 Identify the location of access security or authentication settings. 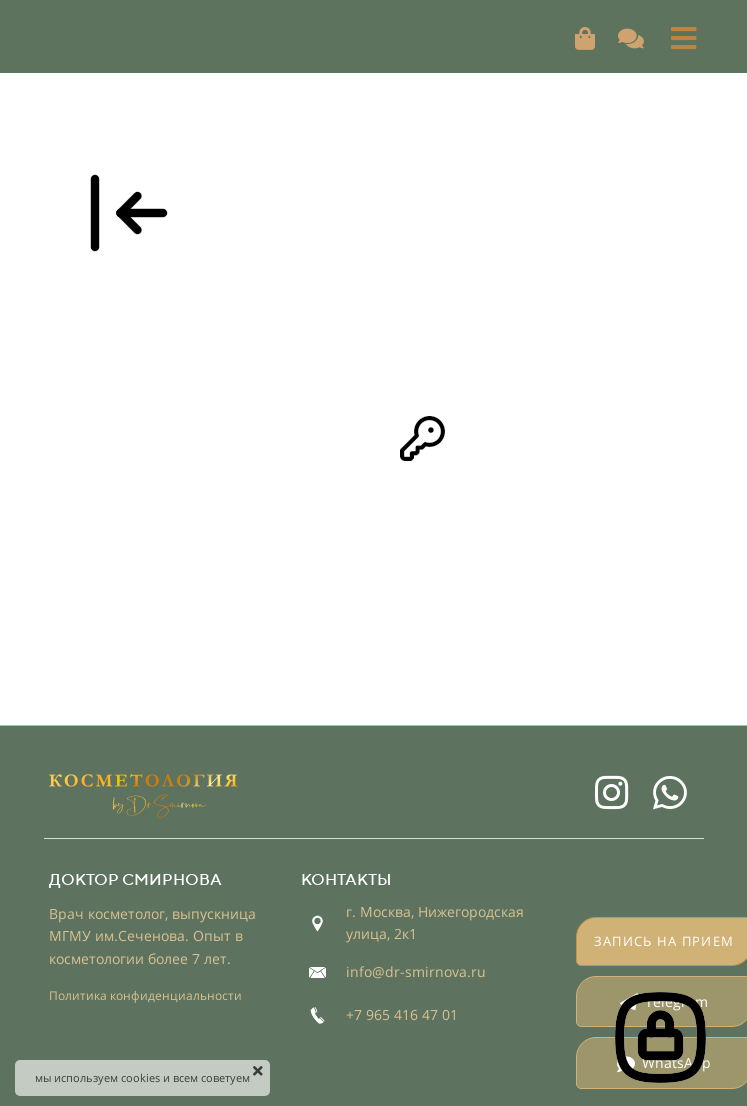
(422, 438).